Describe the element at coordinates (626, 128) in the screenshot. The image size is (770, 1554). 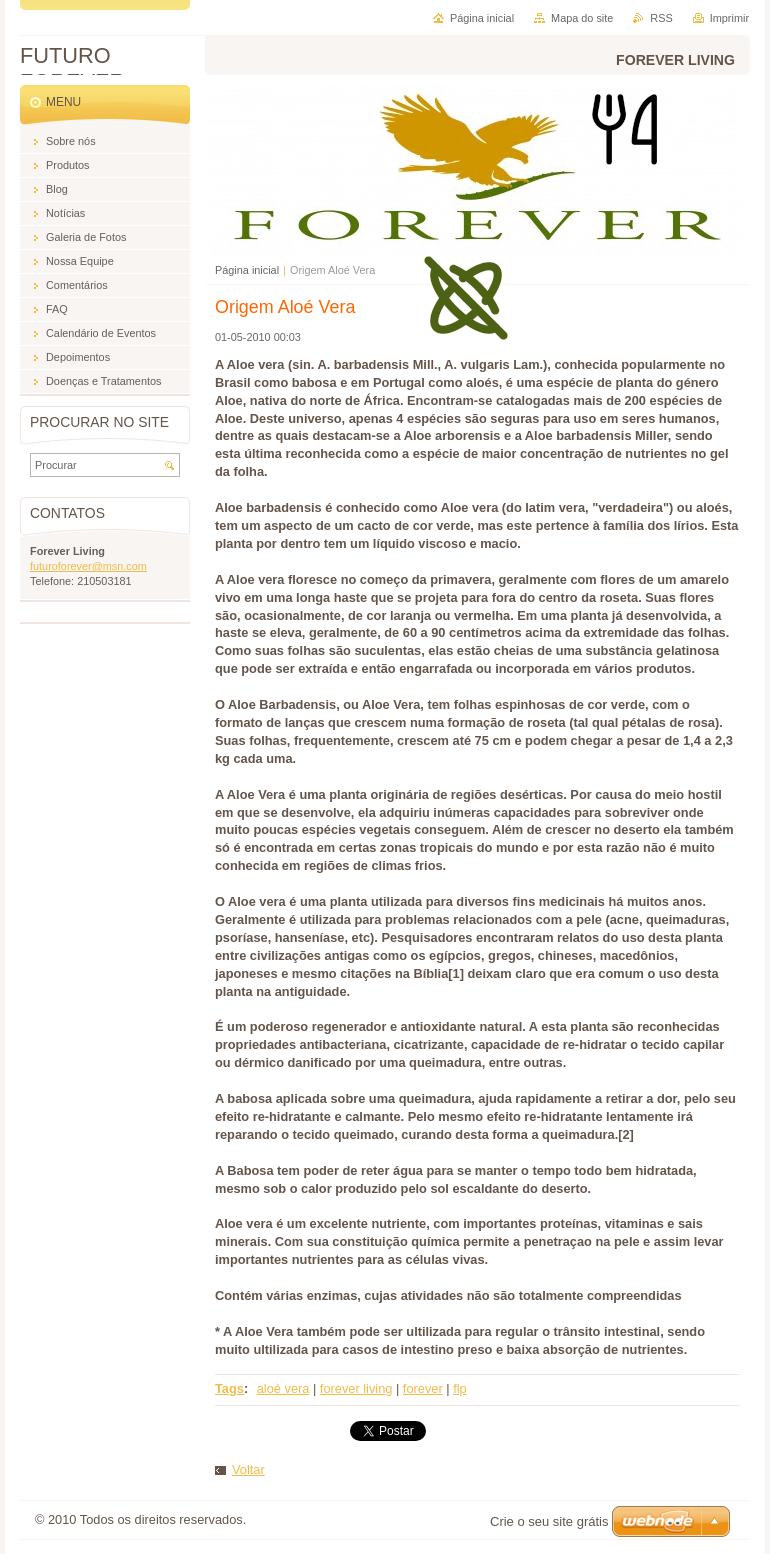
I see `browse nearby restaurants or dining options` at that location.